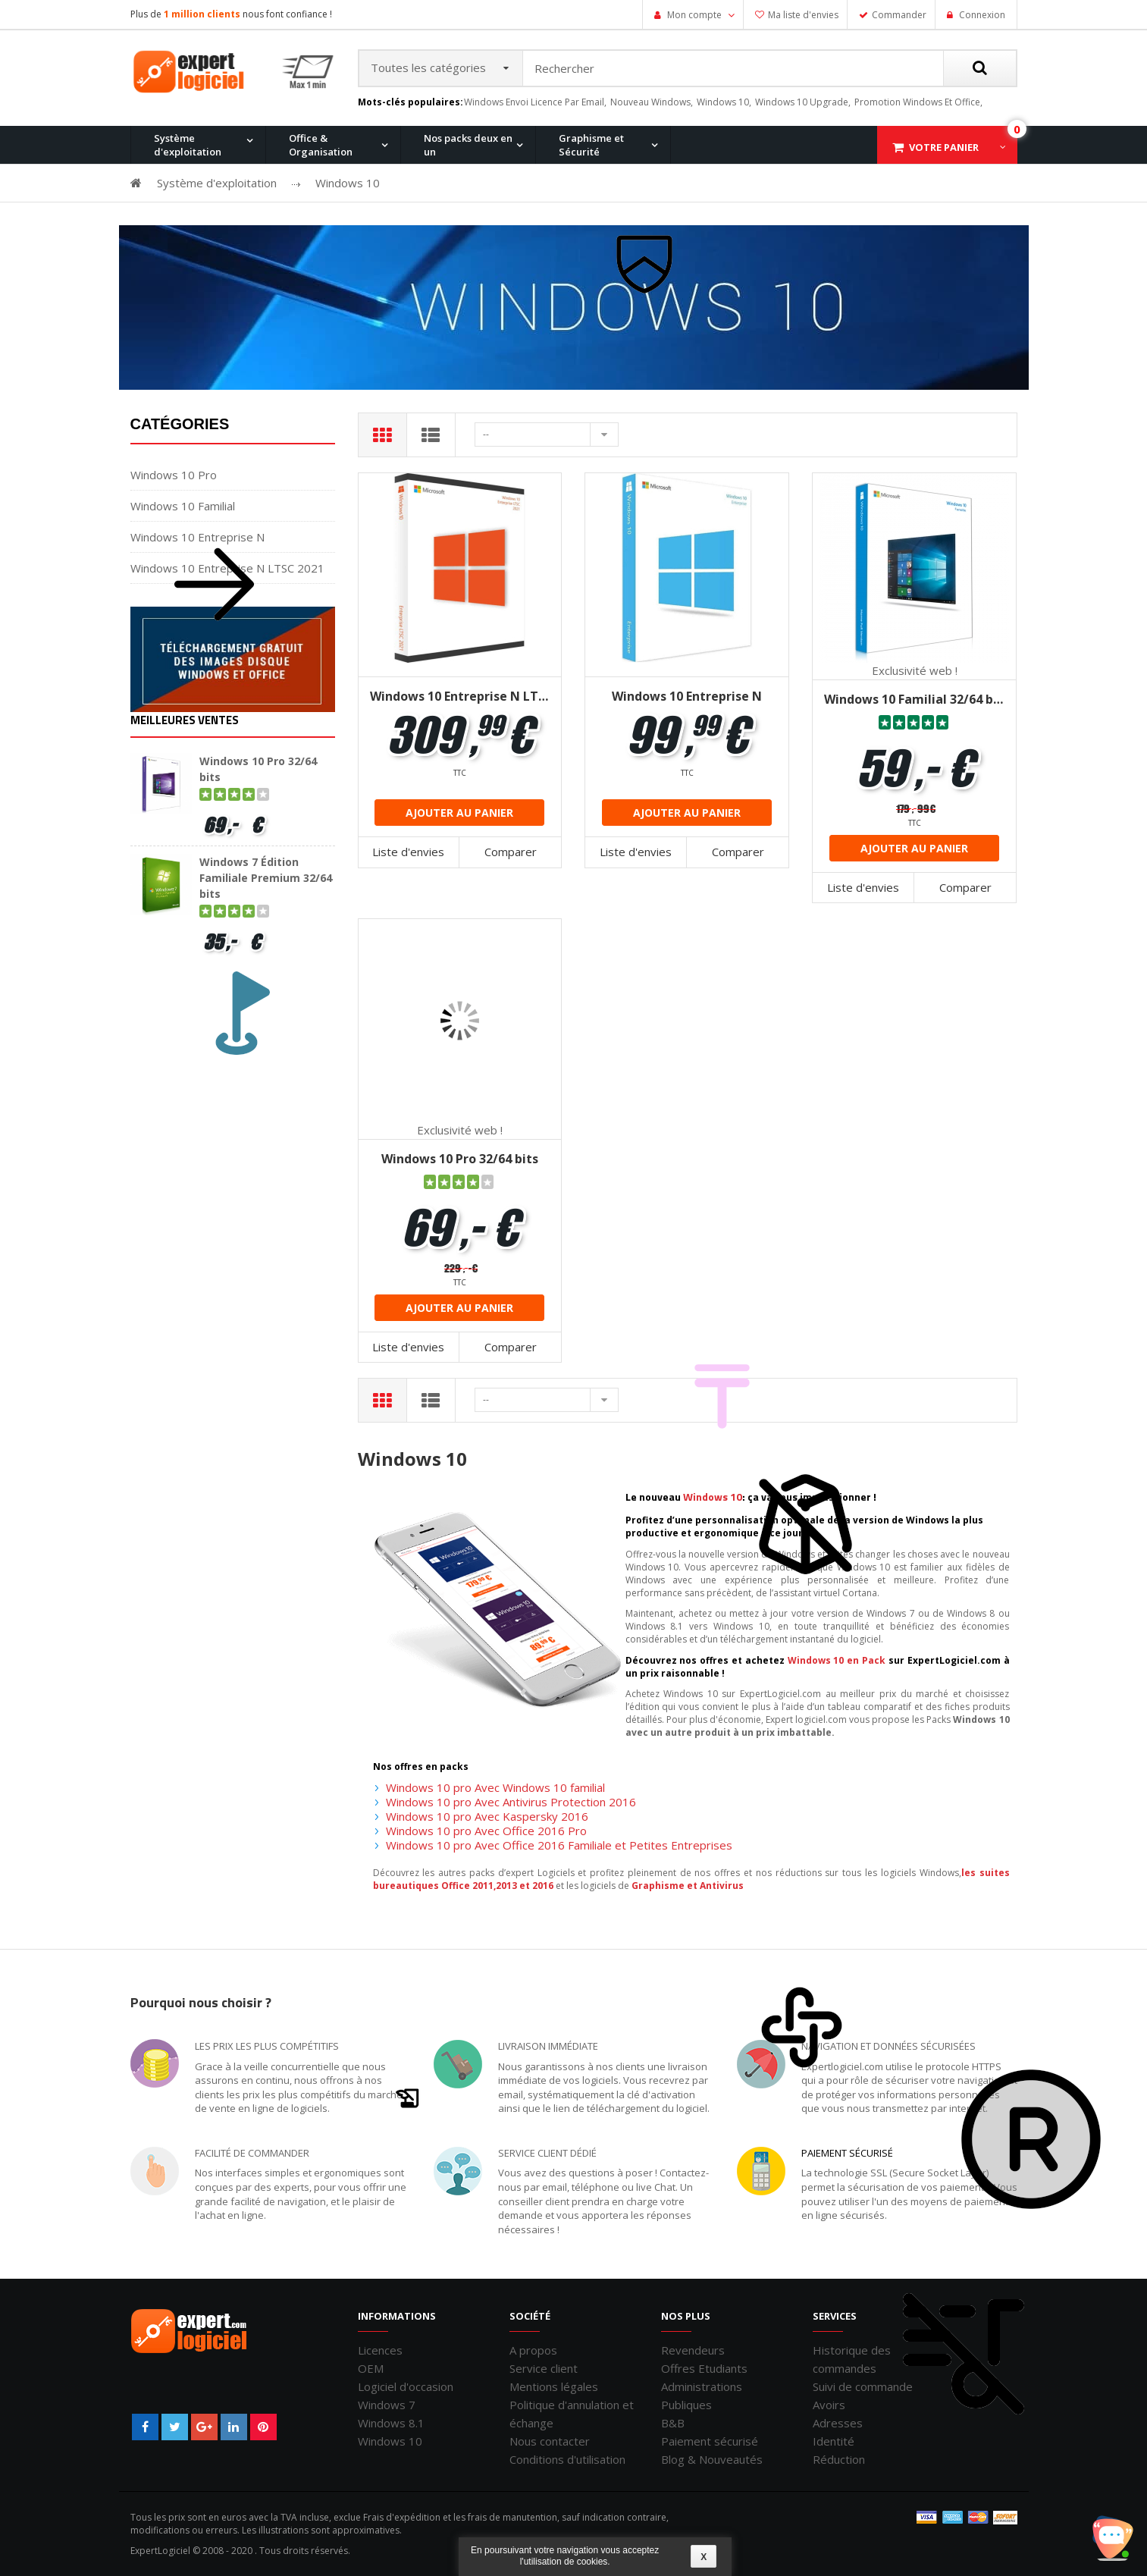 The height and width of the screenshot is (2576, 1147). What do you see at coordinates (1031, 2139) in the screenshot?
I see `indicates registered trademark status` at bounding box center [1031, 2139].